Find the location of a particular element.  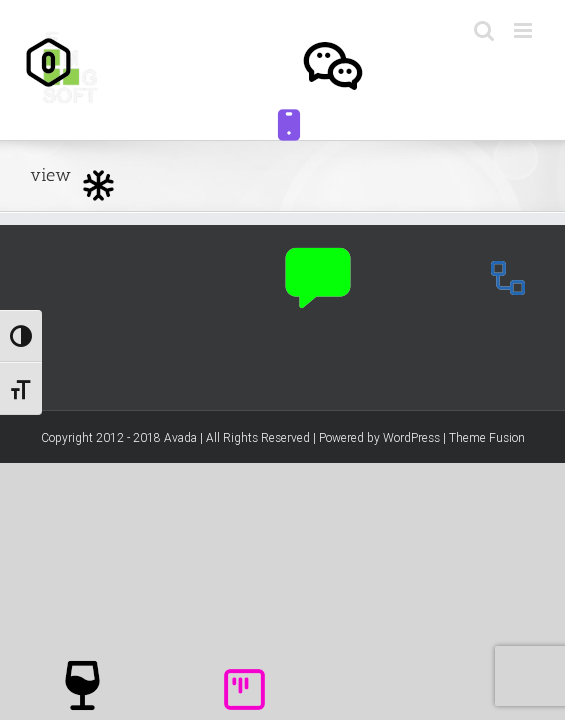

indicates a full drink or beverage status is located at coordinates (82, 685).